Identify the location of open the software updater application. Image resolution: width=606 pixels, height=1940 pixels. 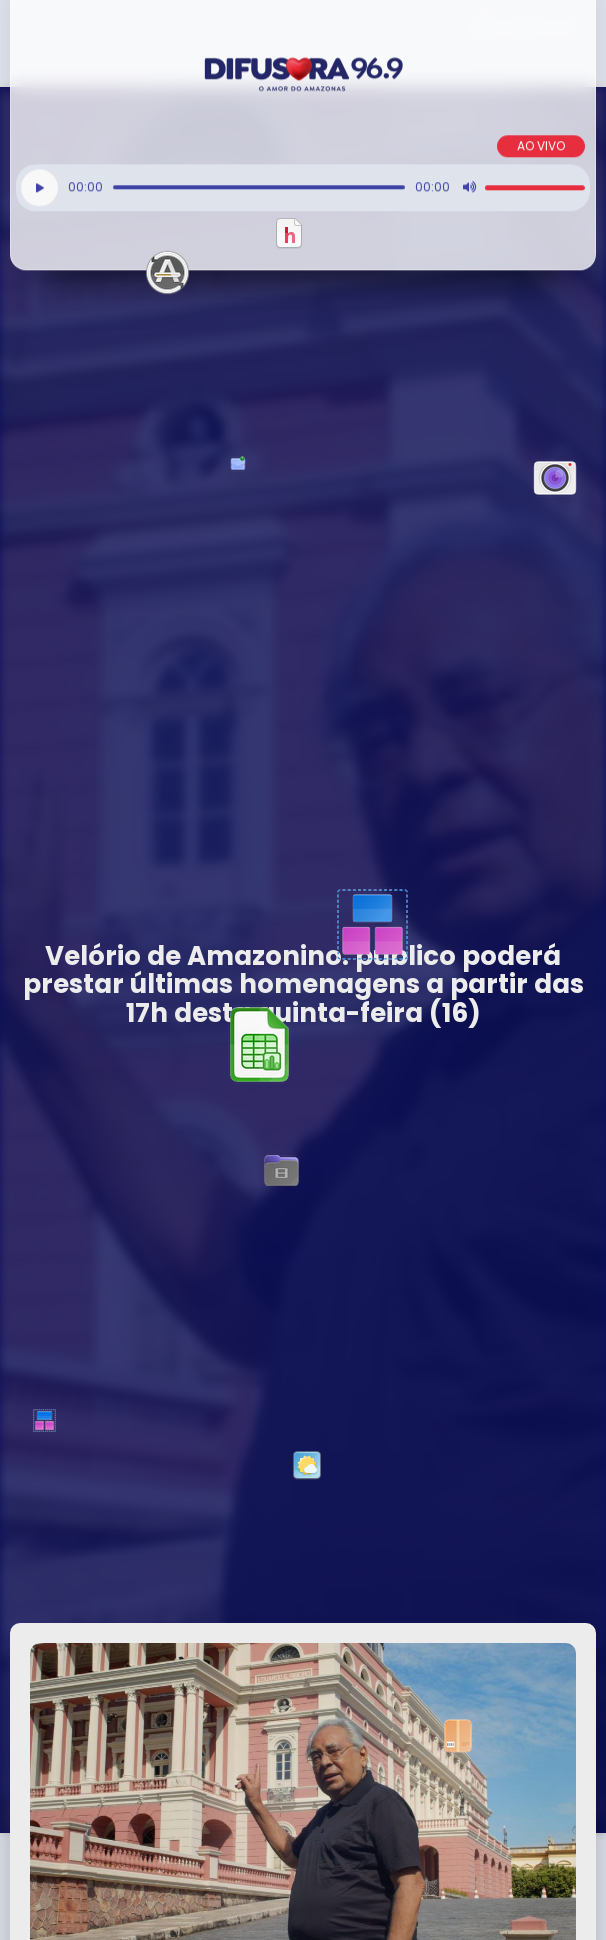
(167, 272).